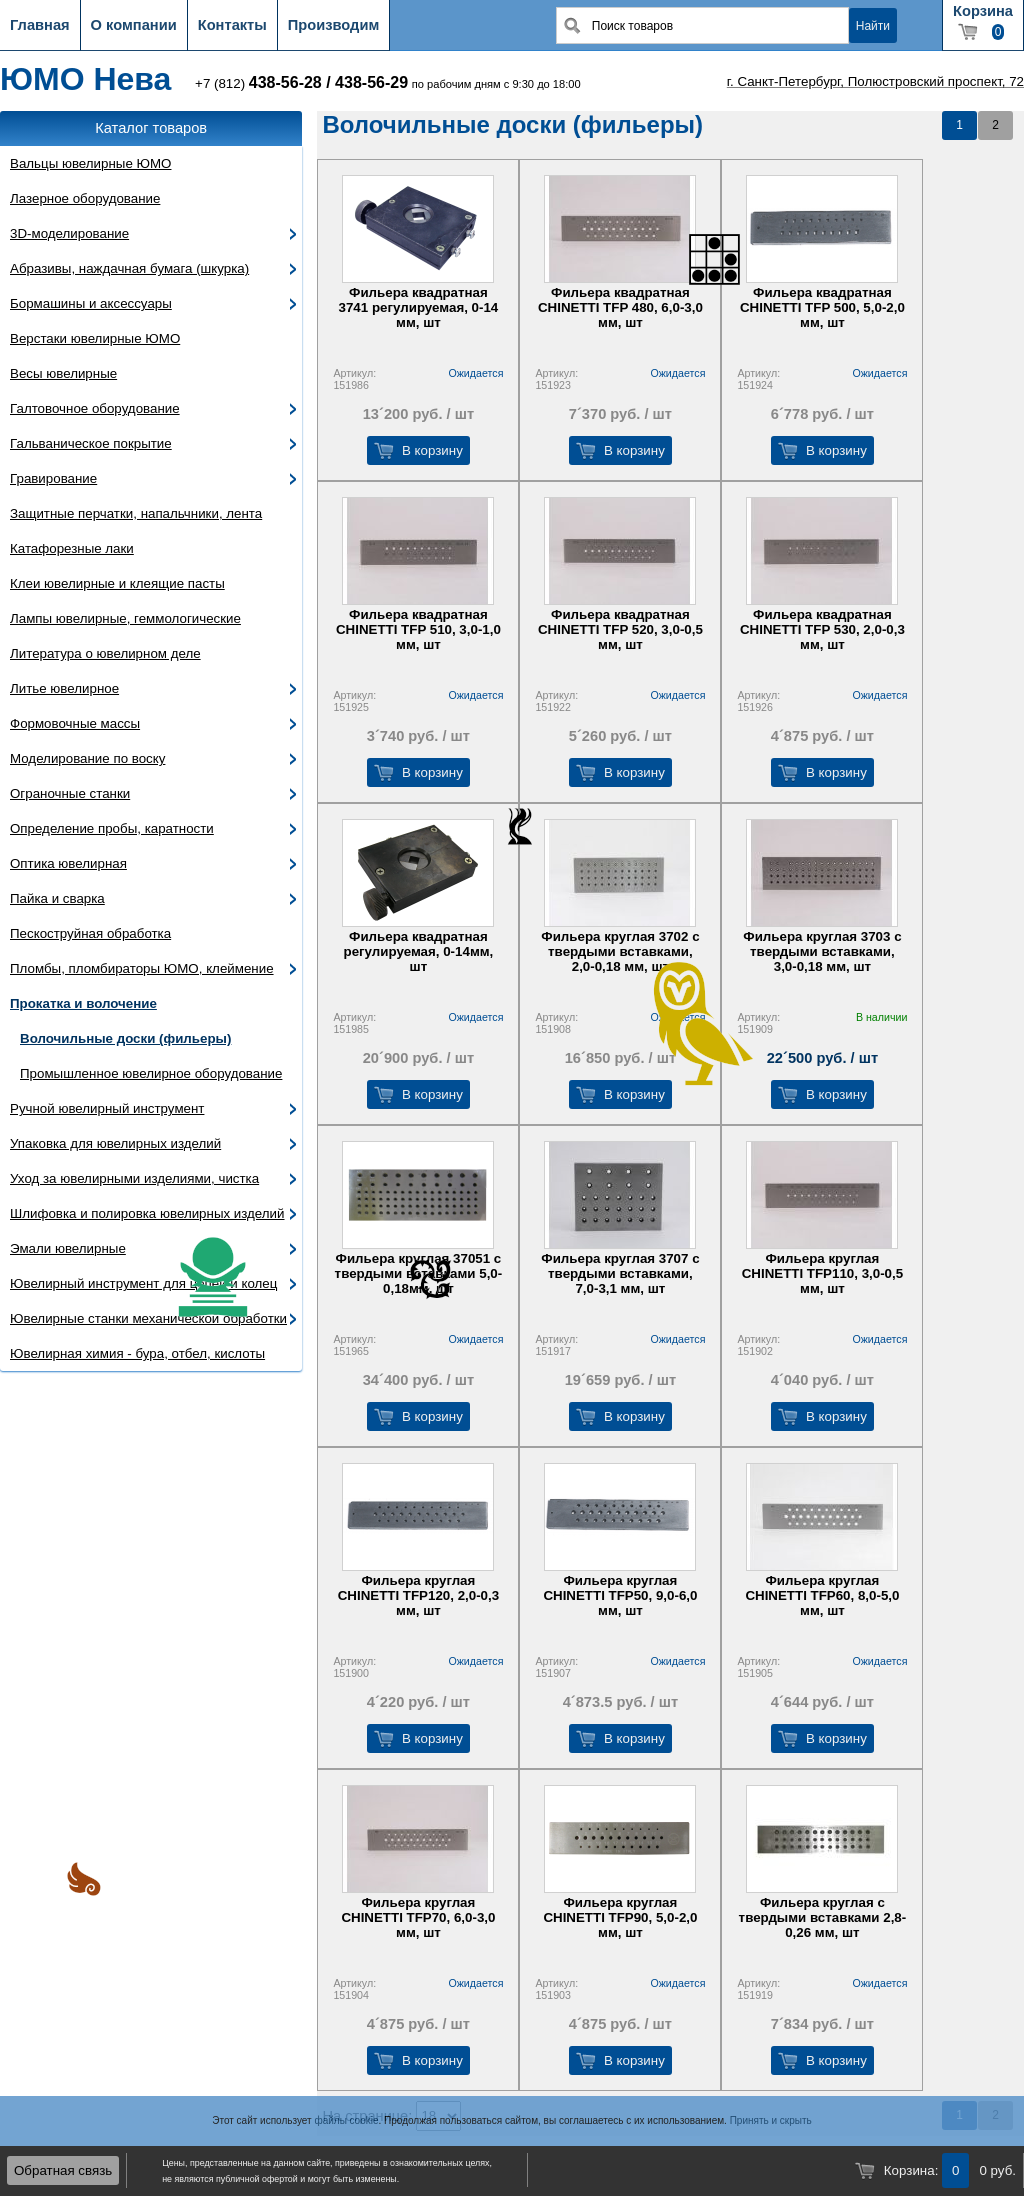 This screenshot has width=1024, height=2196. I want to click on indicates wind or air element in gameplay, so click(84, 1879).